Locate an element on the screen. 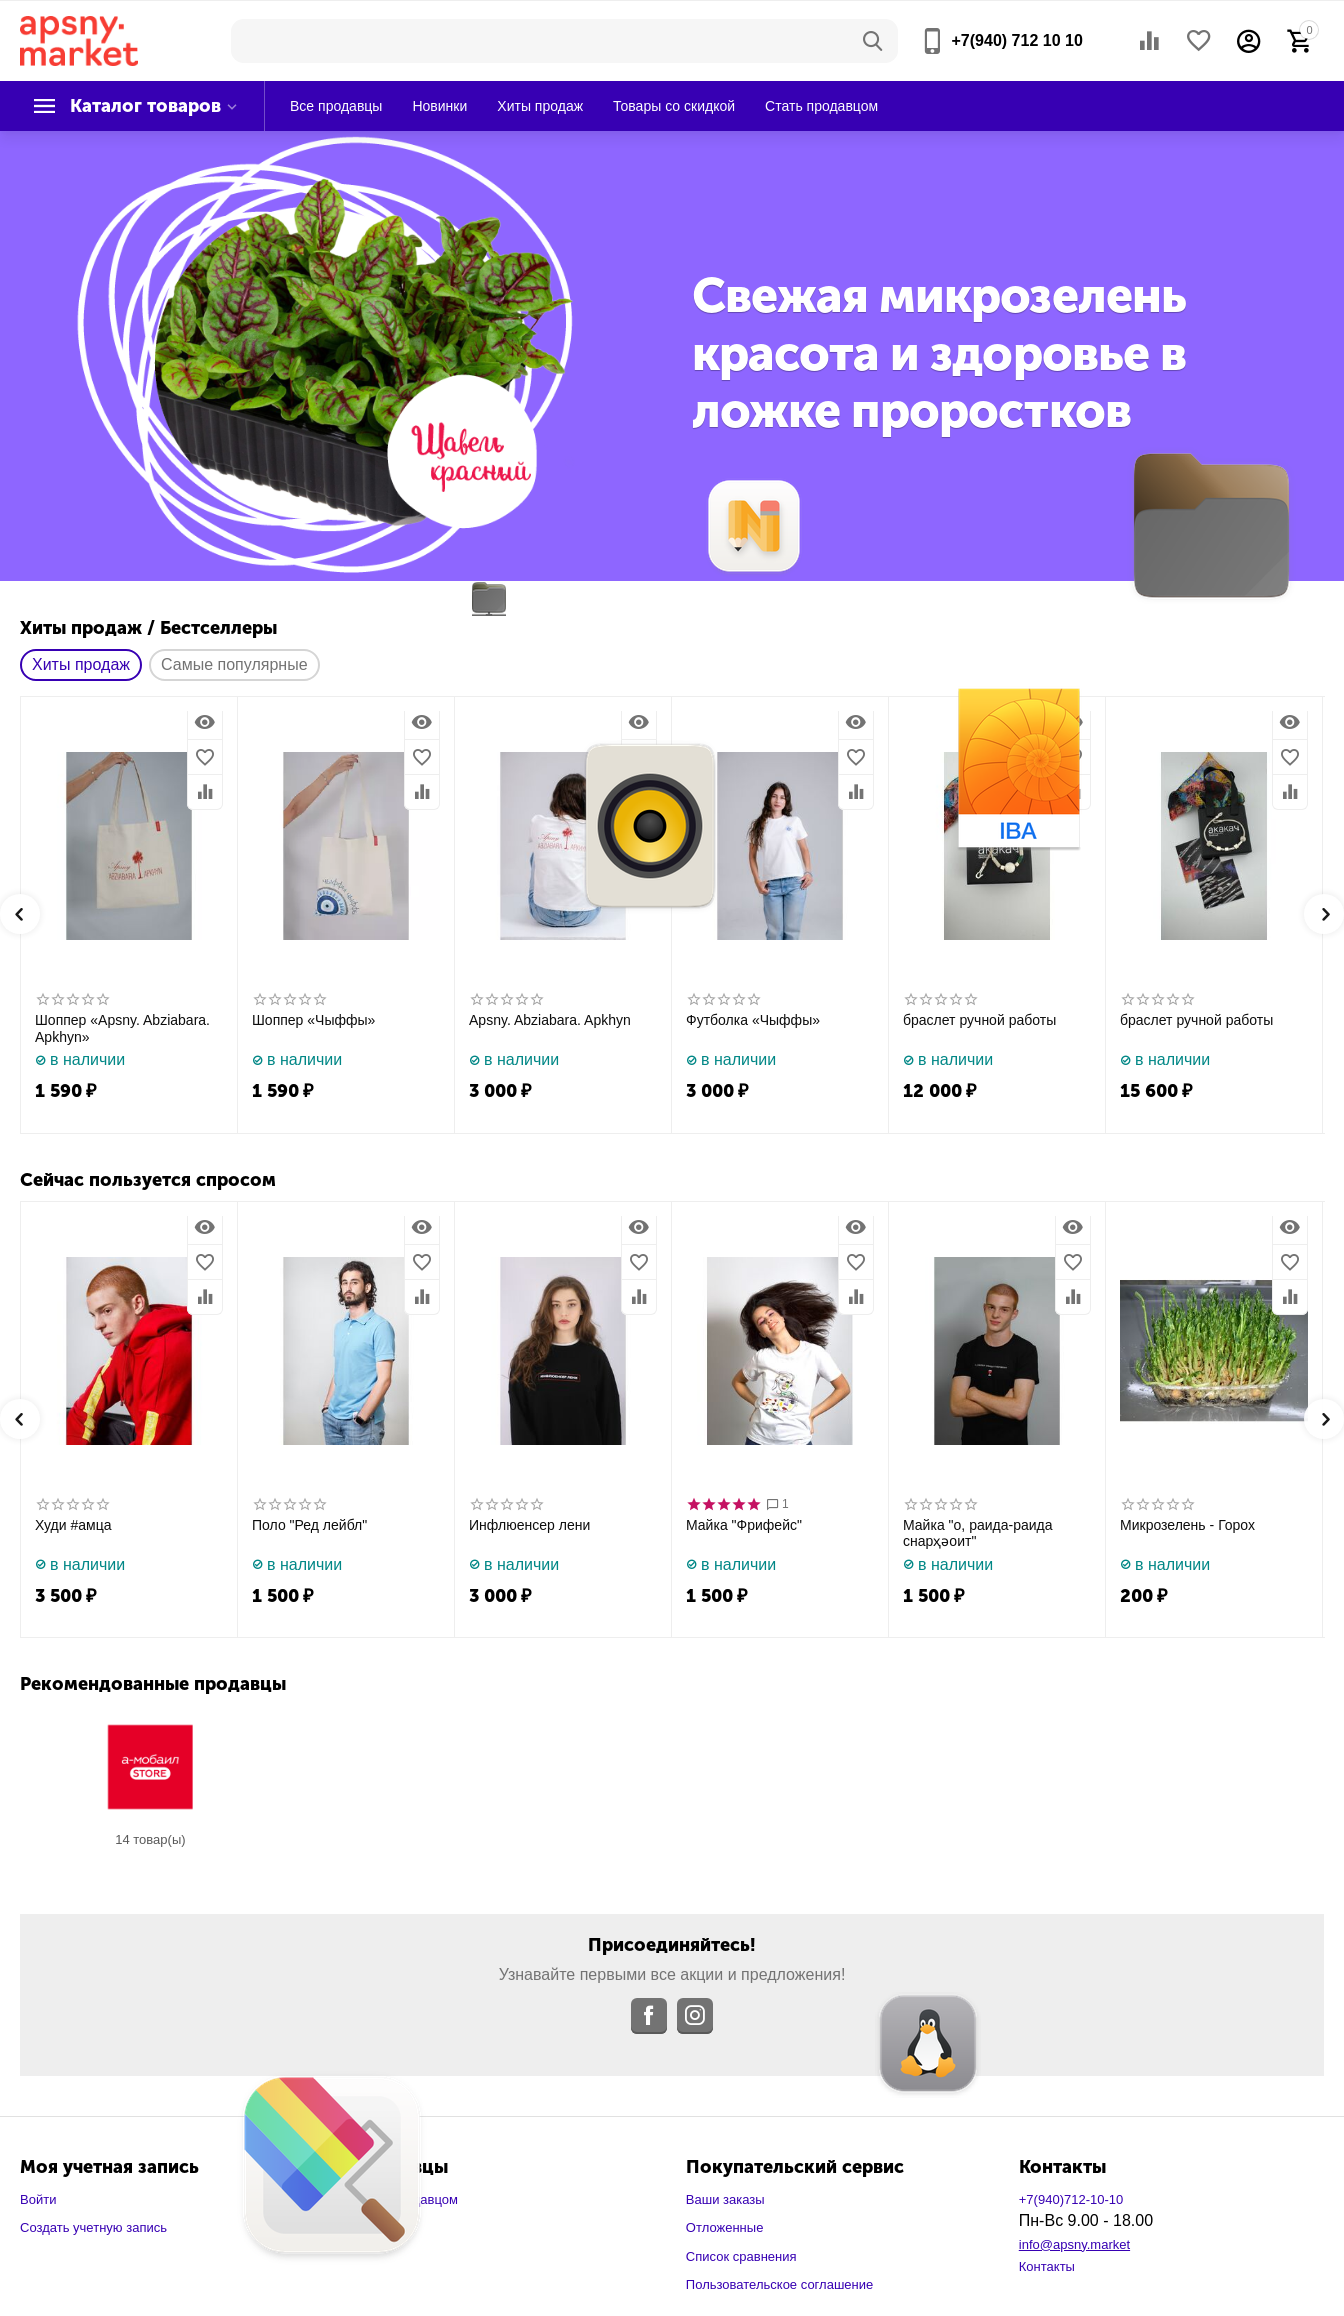 This screenshot has height=2316, width=1344. open Gradience app to customize GTK theme colors is located at coordinates (332, 2165).